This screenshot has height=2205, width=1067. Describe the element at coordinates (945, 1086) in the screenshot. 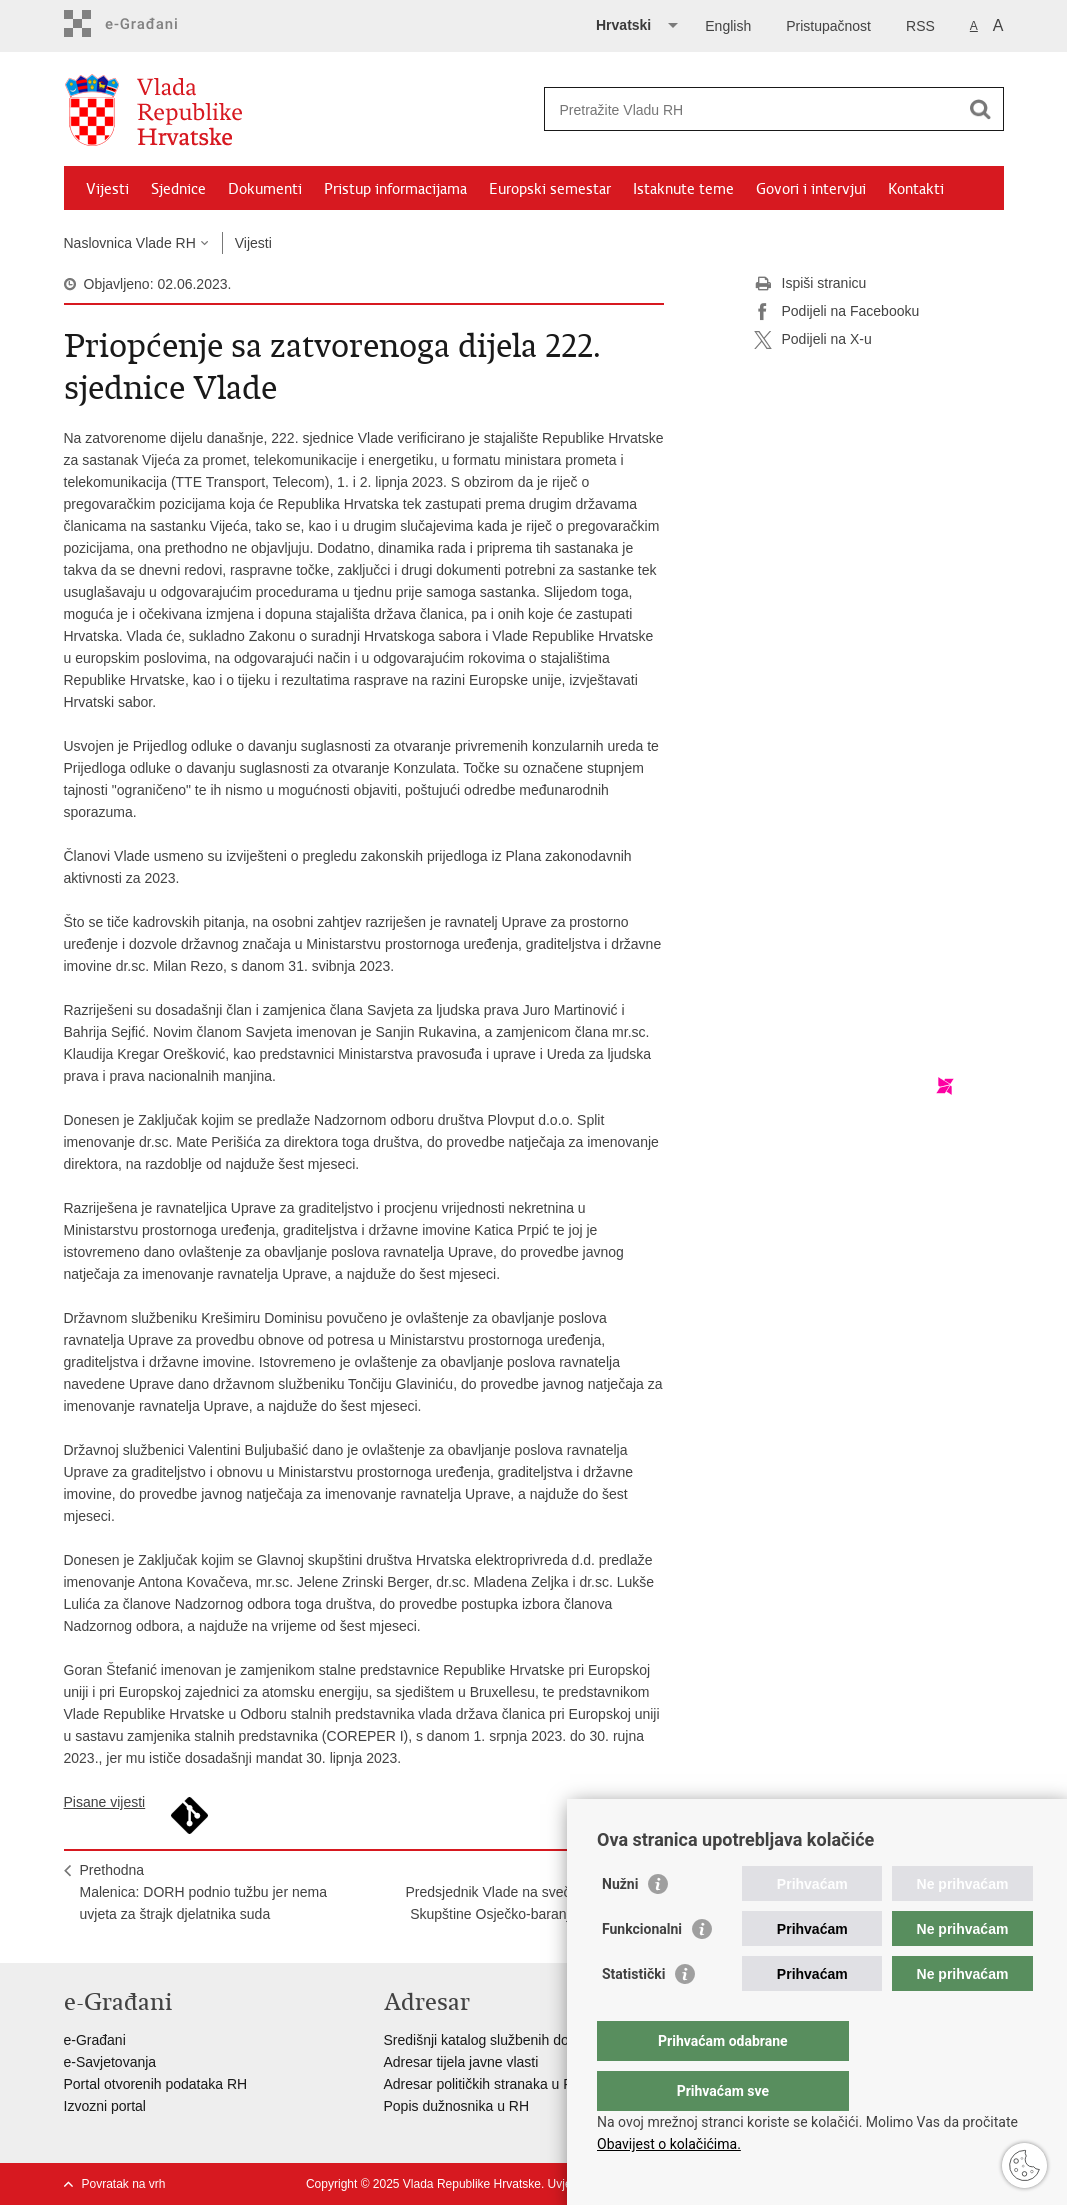

I see `link to MODX content management system` at that location.